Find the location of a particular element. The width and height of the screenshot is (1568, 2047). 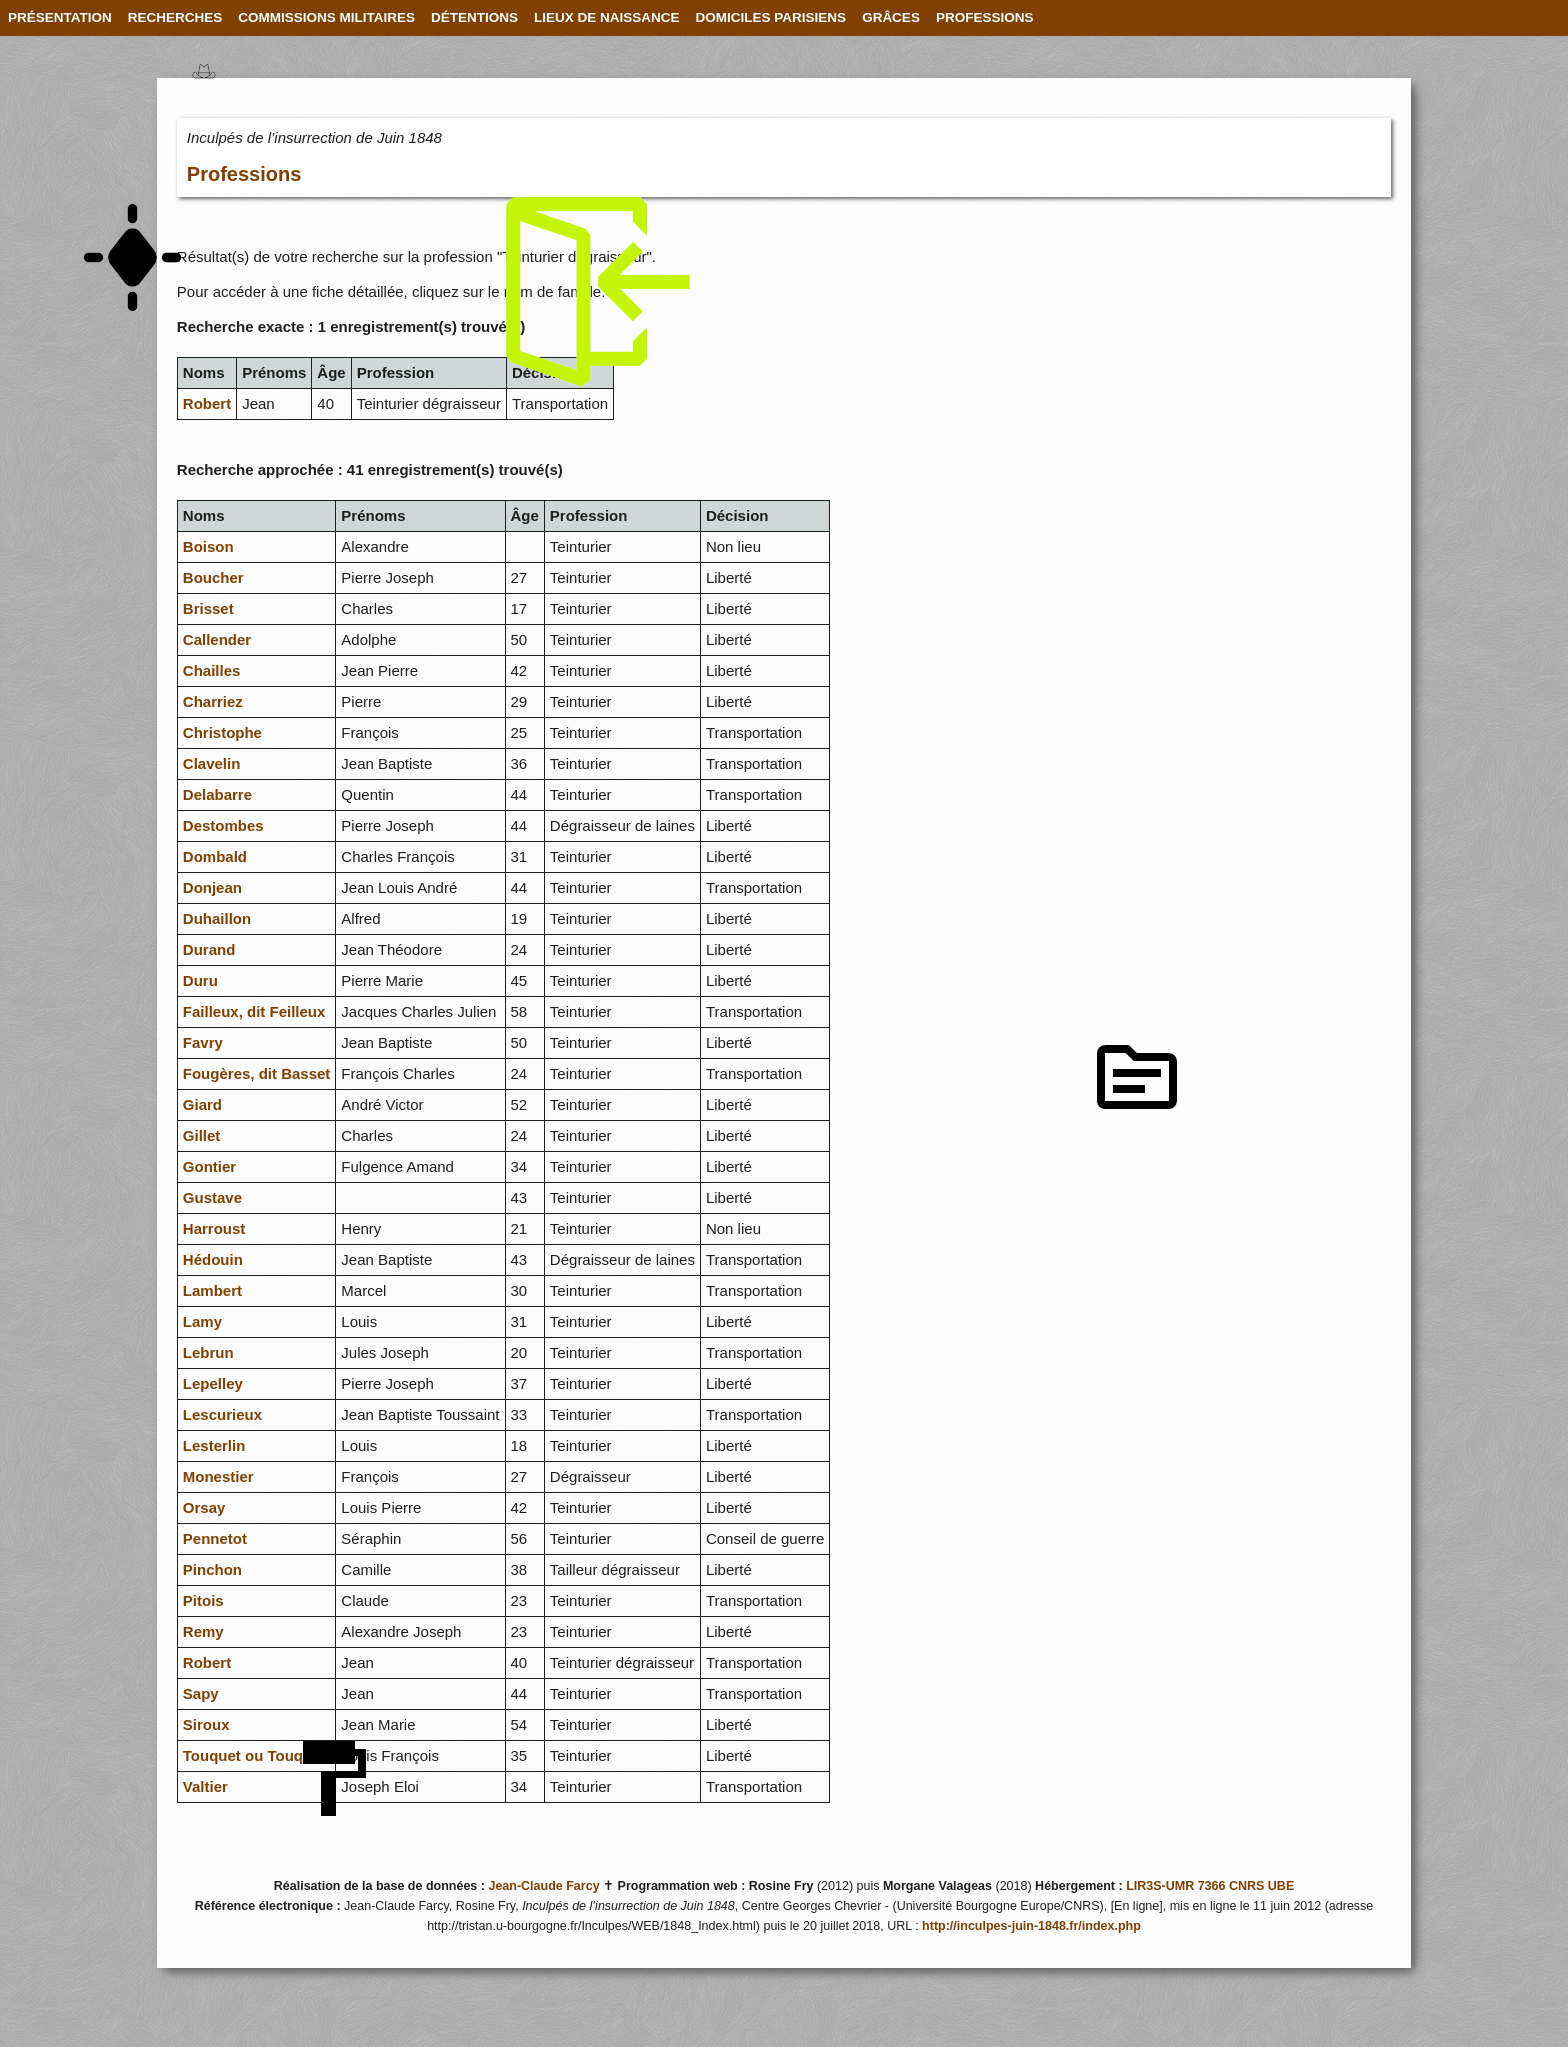

select cowboy hat avatar or profile accessory is located at coordinates (204, 72).